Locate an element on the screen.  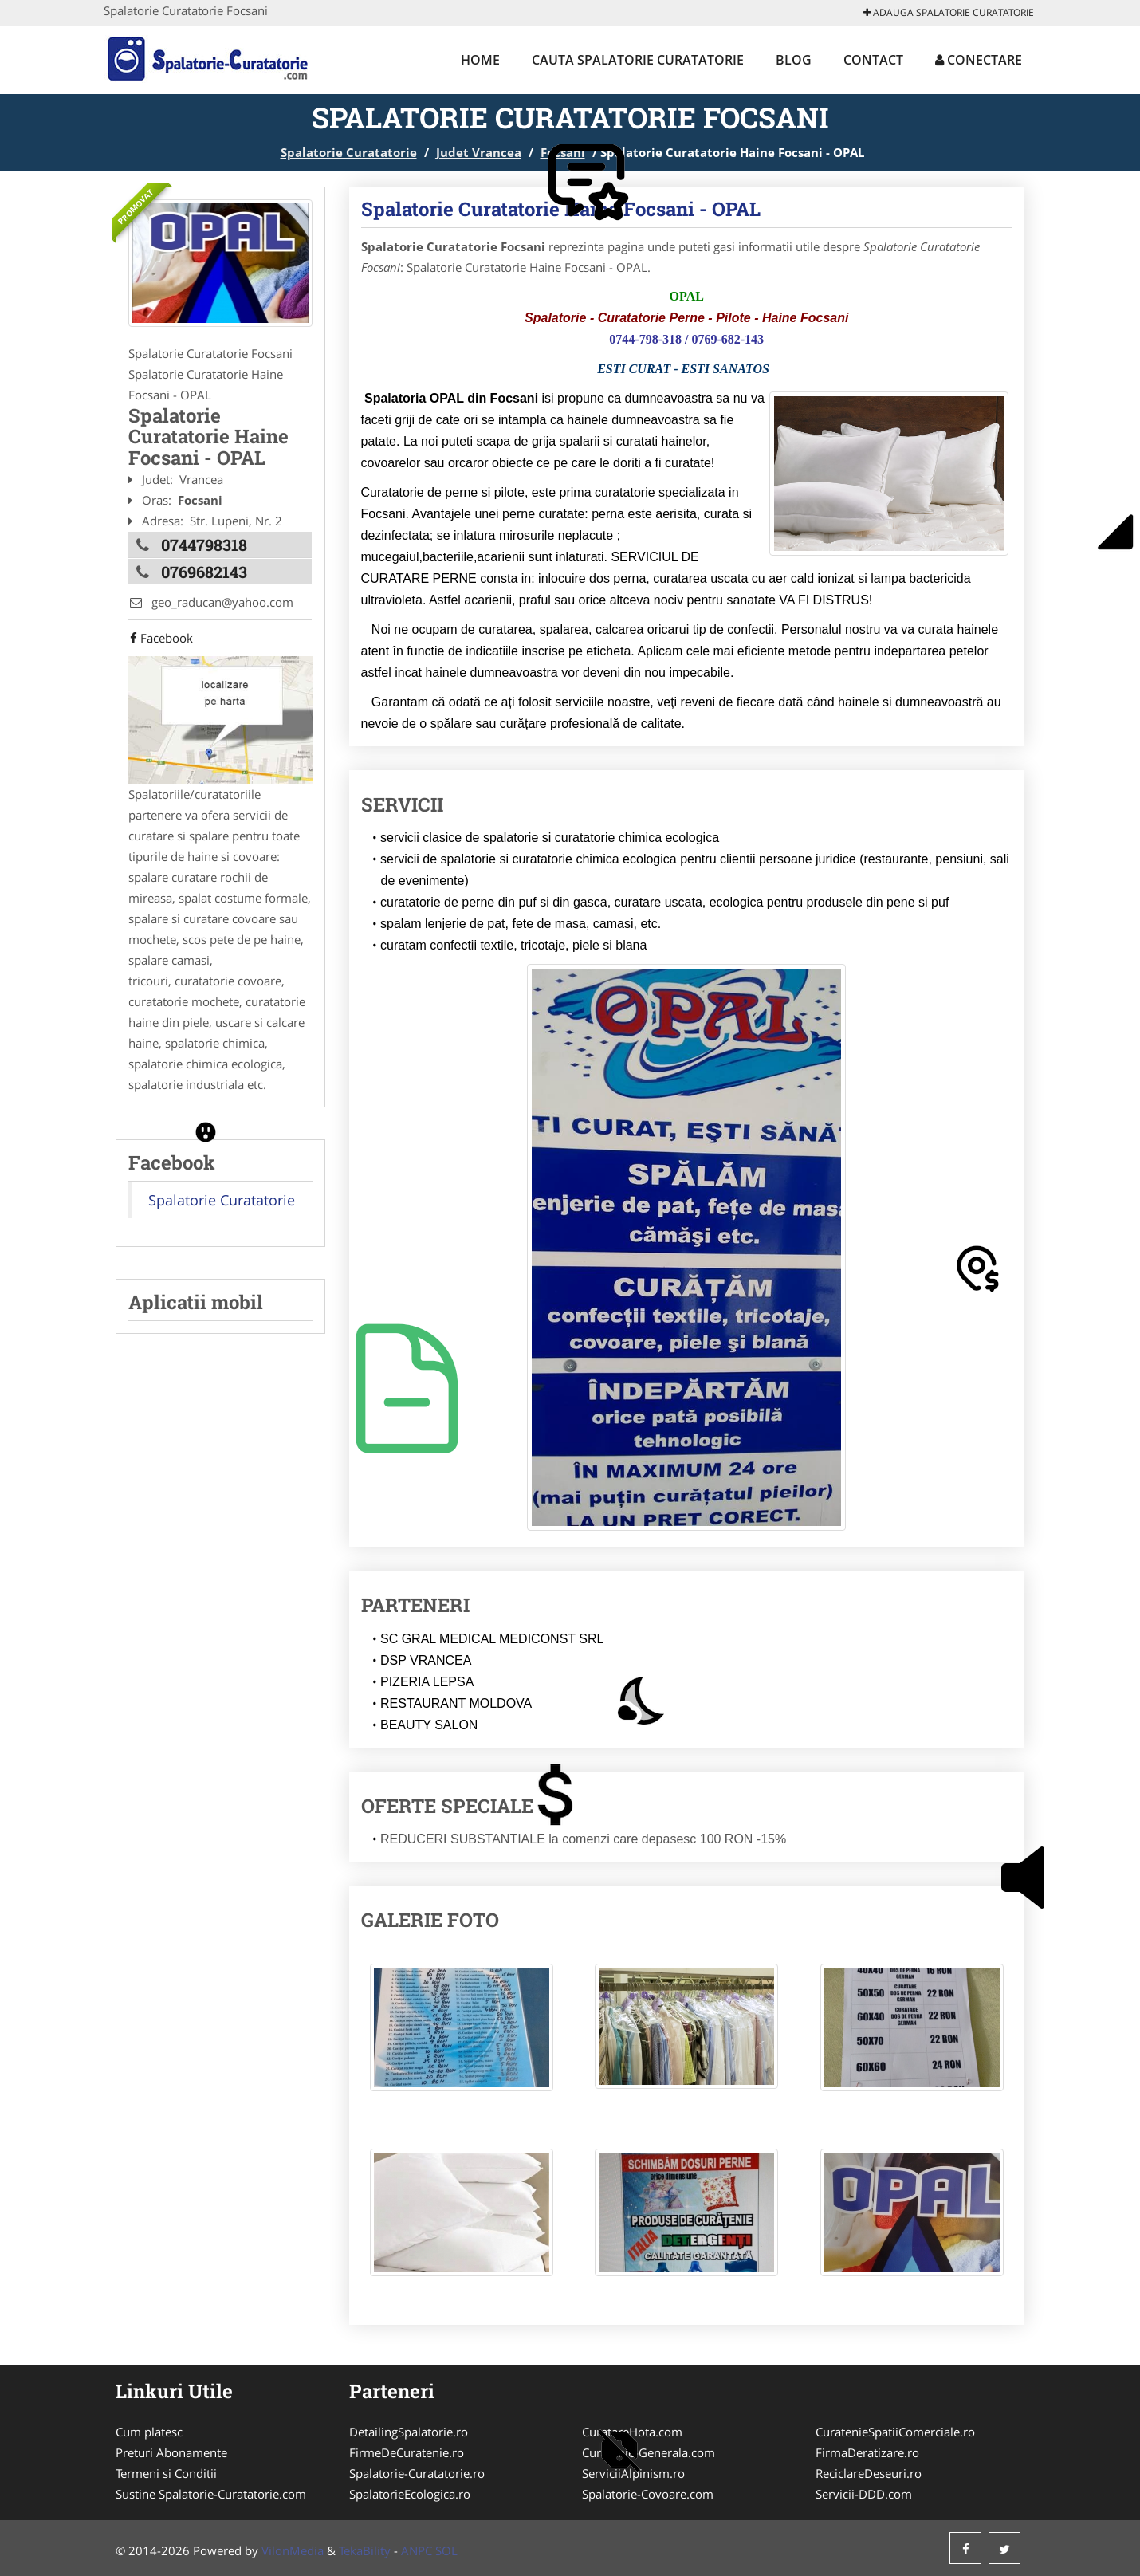
speaker with no audio output is located at coordinates (1032, 1878).